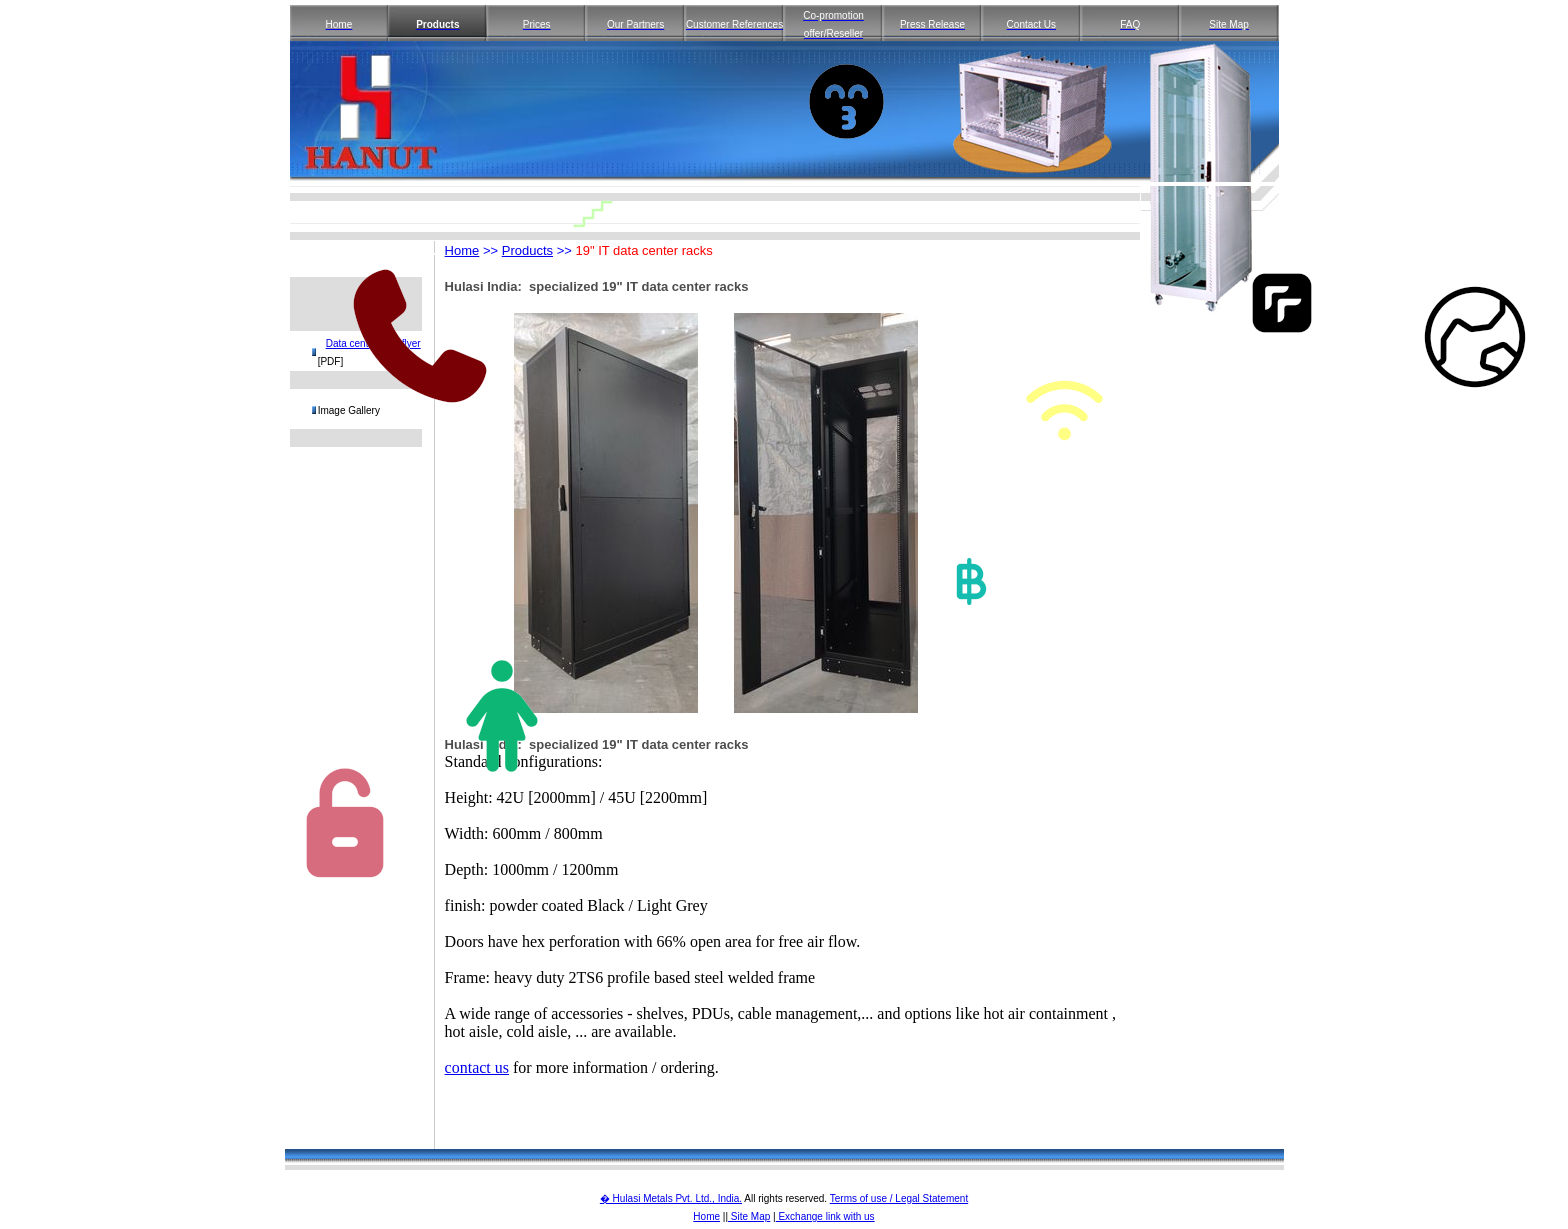 The height and width of the screenshot is (1229, 1568). I want to click on red river brand logo, so click(1282, 303).